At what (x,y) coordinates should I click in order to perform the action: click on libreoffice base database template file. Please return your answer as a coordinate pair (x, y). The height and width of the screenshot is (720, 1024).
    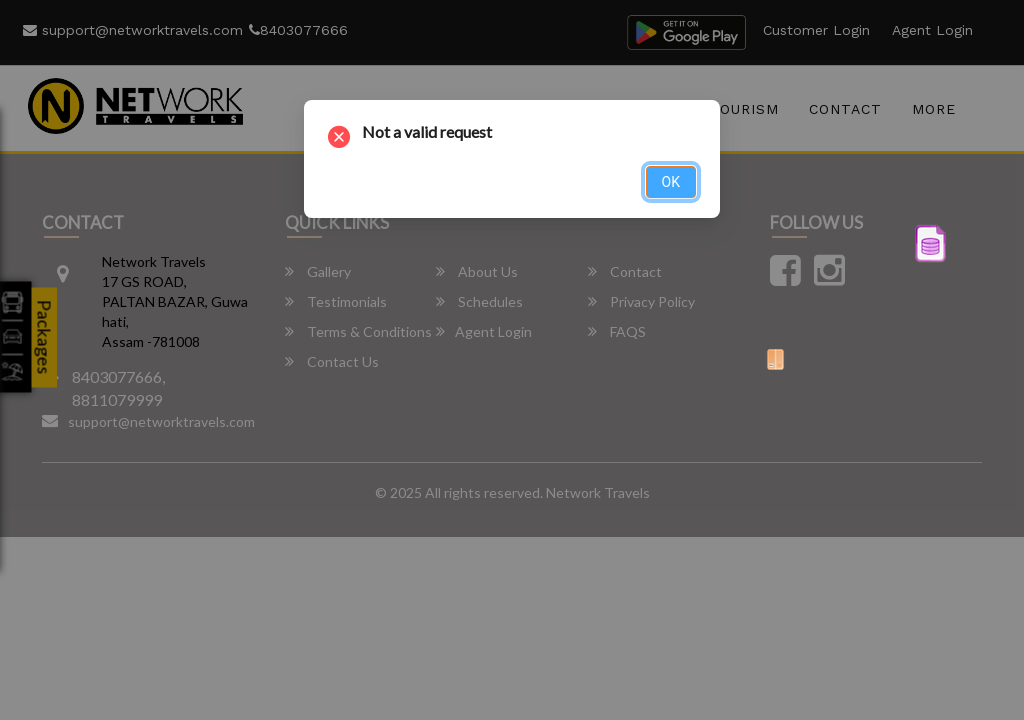
    Looking at the image, I should click on (930, 243).